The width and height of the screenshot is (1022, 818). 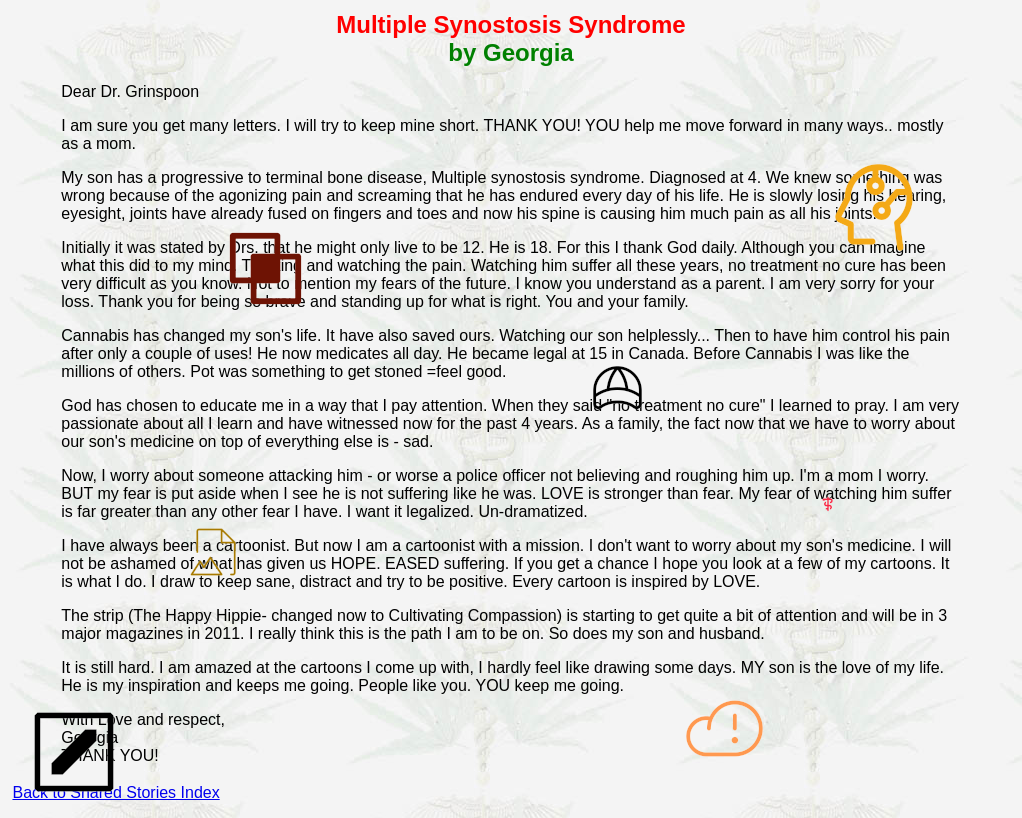 What do you see at coordinates (265, 268) in the screenshot?
I see `combine or merge selected layers` at bounding box center [265, 268].